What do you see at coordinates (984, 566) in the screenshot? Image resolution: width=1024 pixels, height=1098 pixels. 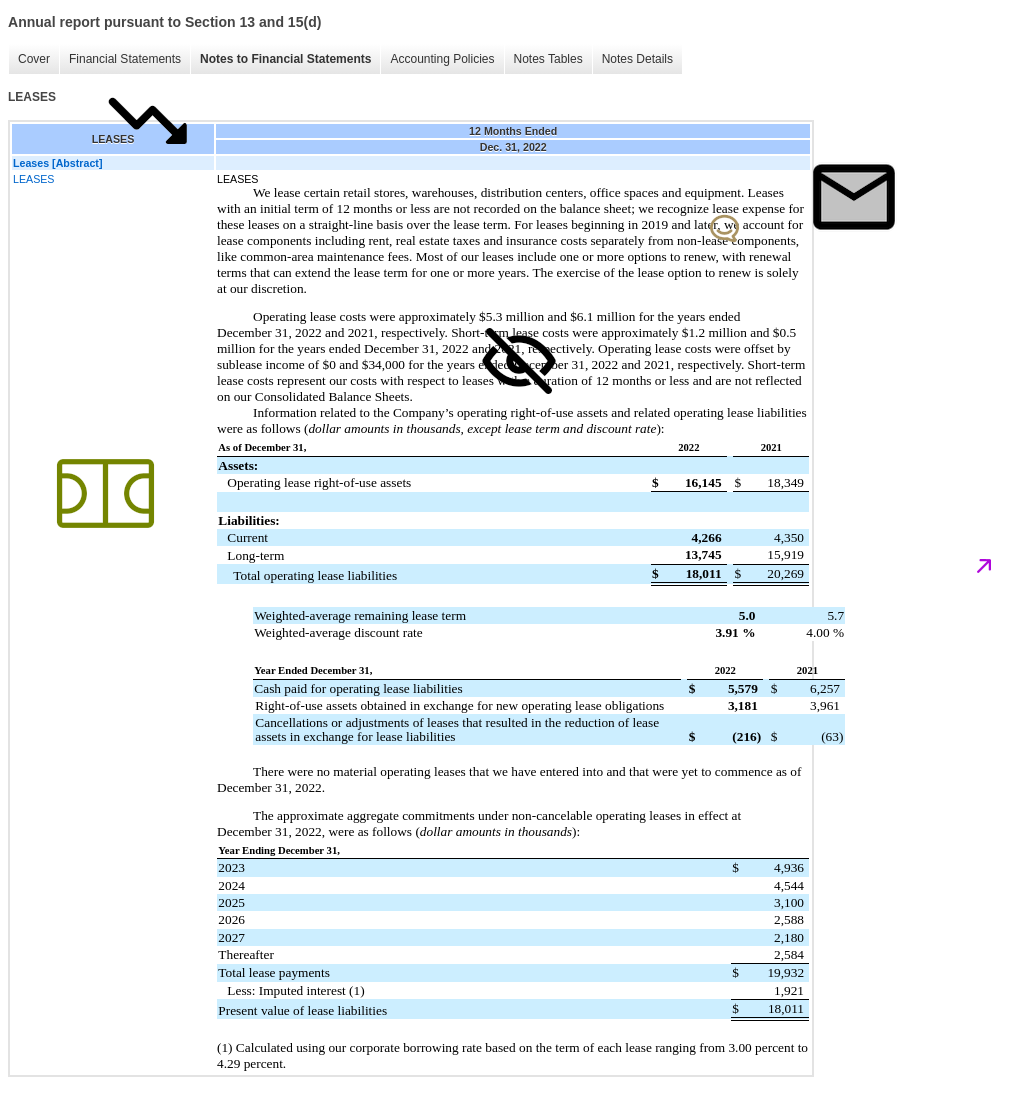 I see `open link in new tab or window` at bounding box center [984, 566].